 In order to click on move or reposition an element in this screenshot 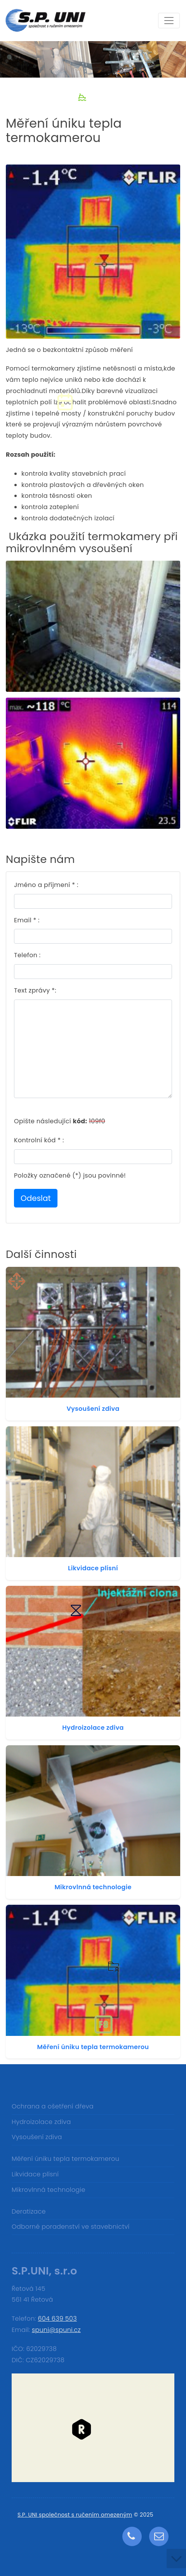, I will do `click(17, 1282)`.